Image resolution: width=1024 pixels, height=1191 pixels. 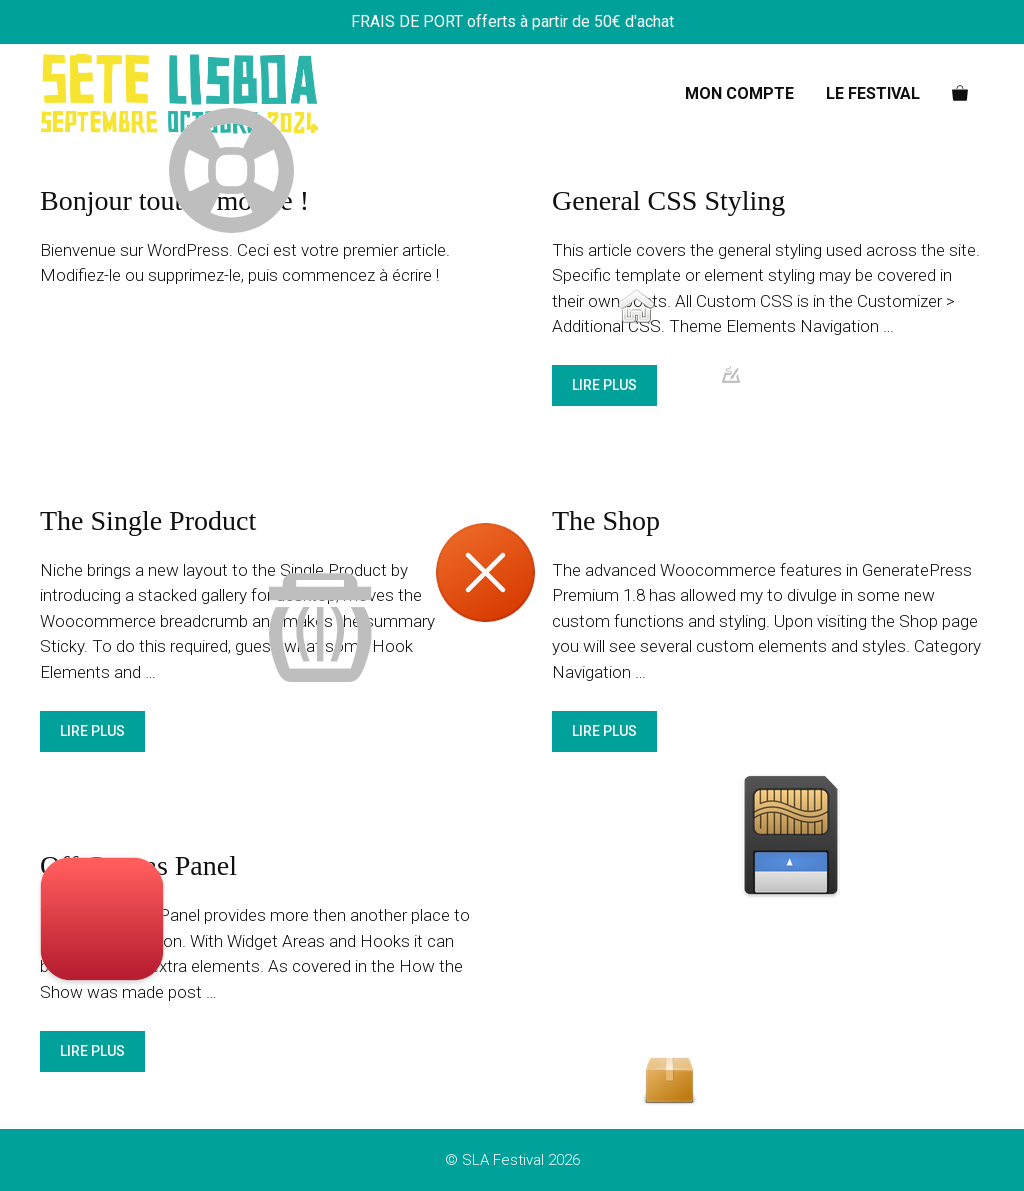 What do you see at coordinates (231, 170) in the screenshot?
I see `open help documentation` at bounding box center [231, 170].